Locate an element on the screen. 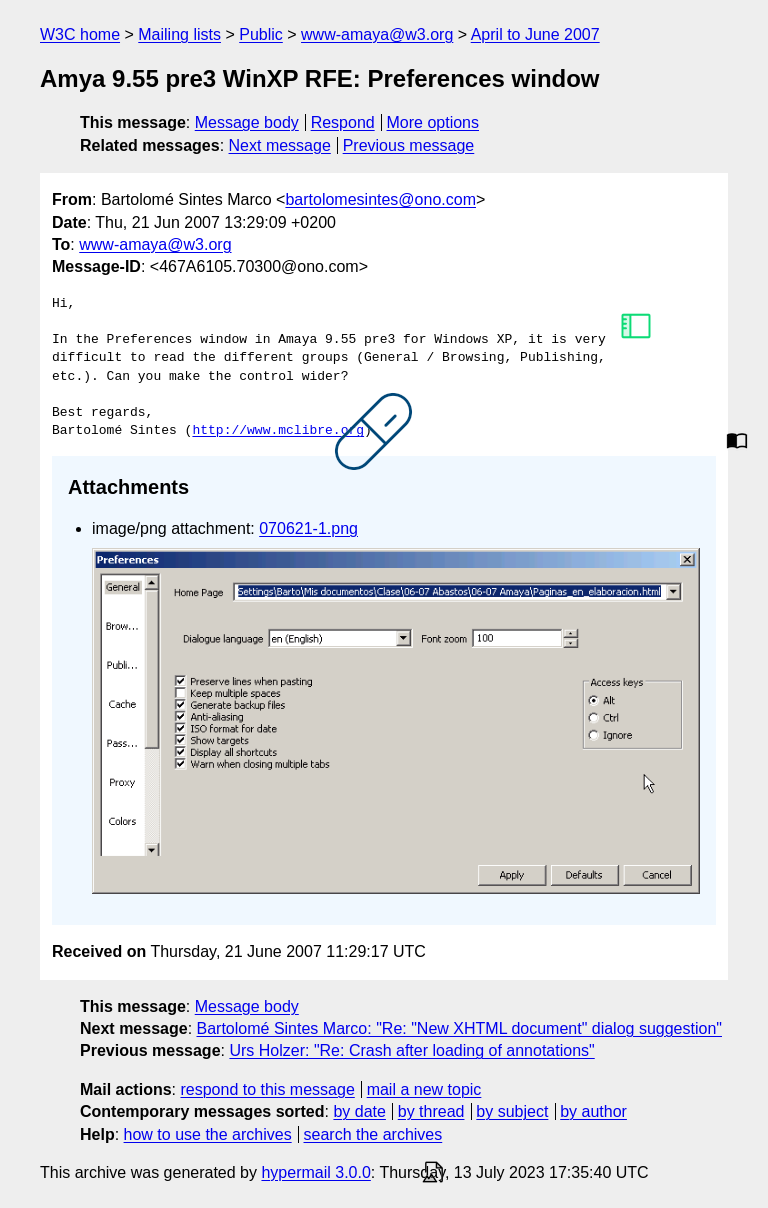 The image size is (768, 1208). access medication reminders or health tracking is located at coordinates (373, 431).